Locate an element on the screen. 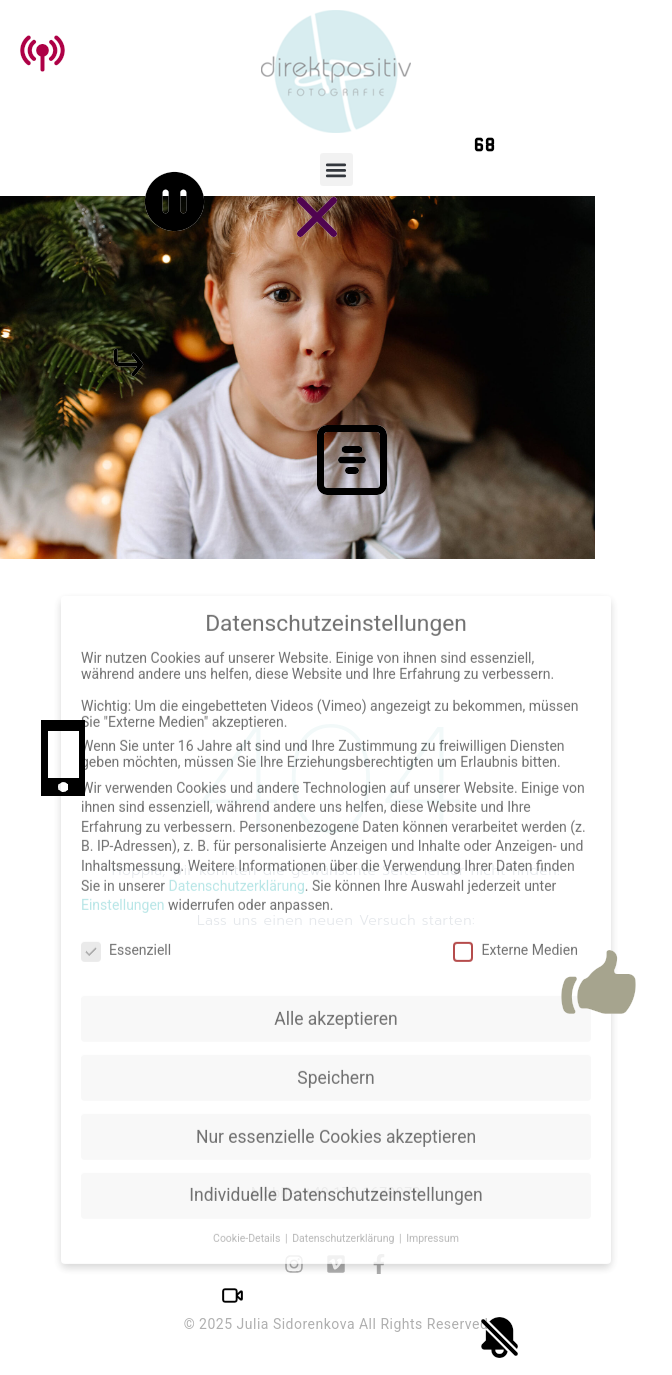  indicates mobile device or smartphone is located at coordinates (65, 758).